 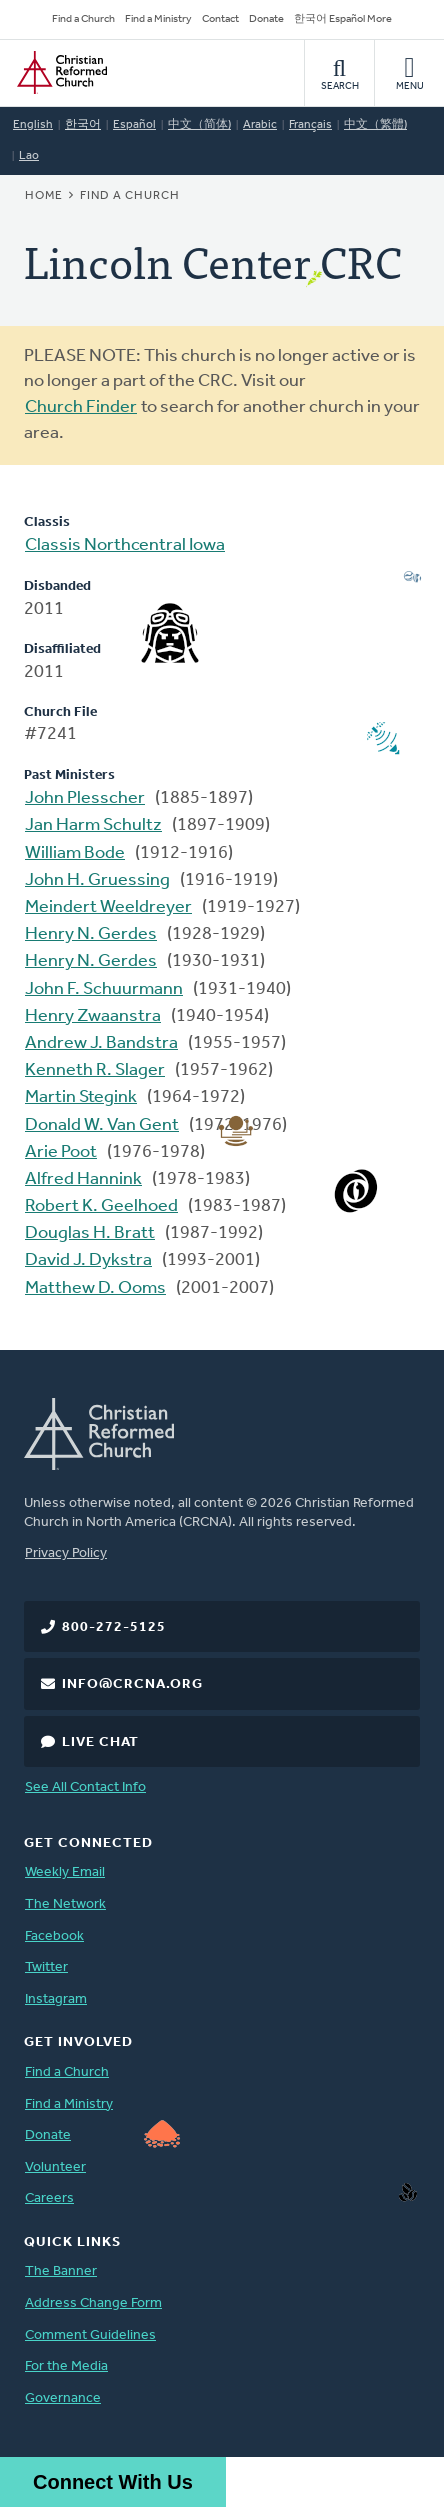 What do you see at coordinates (408, 2192) in the screenshot?
I see `coffee or café-related feature` at bounding box center [408, 2192].